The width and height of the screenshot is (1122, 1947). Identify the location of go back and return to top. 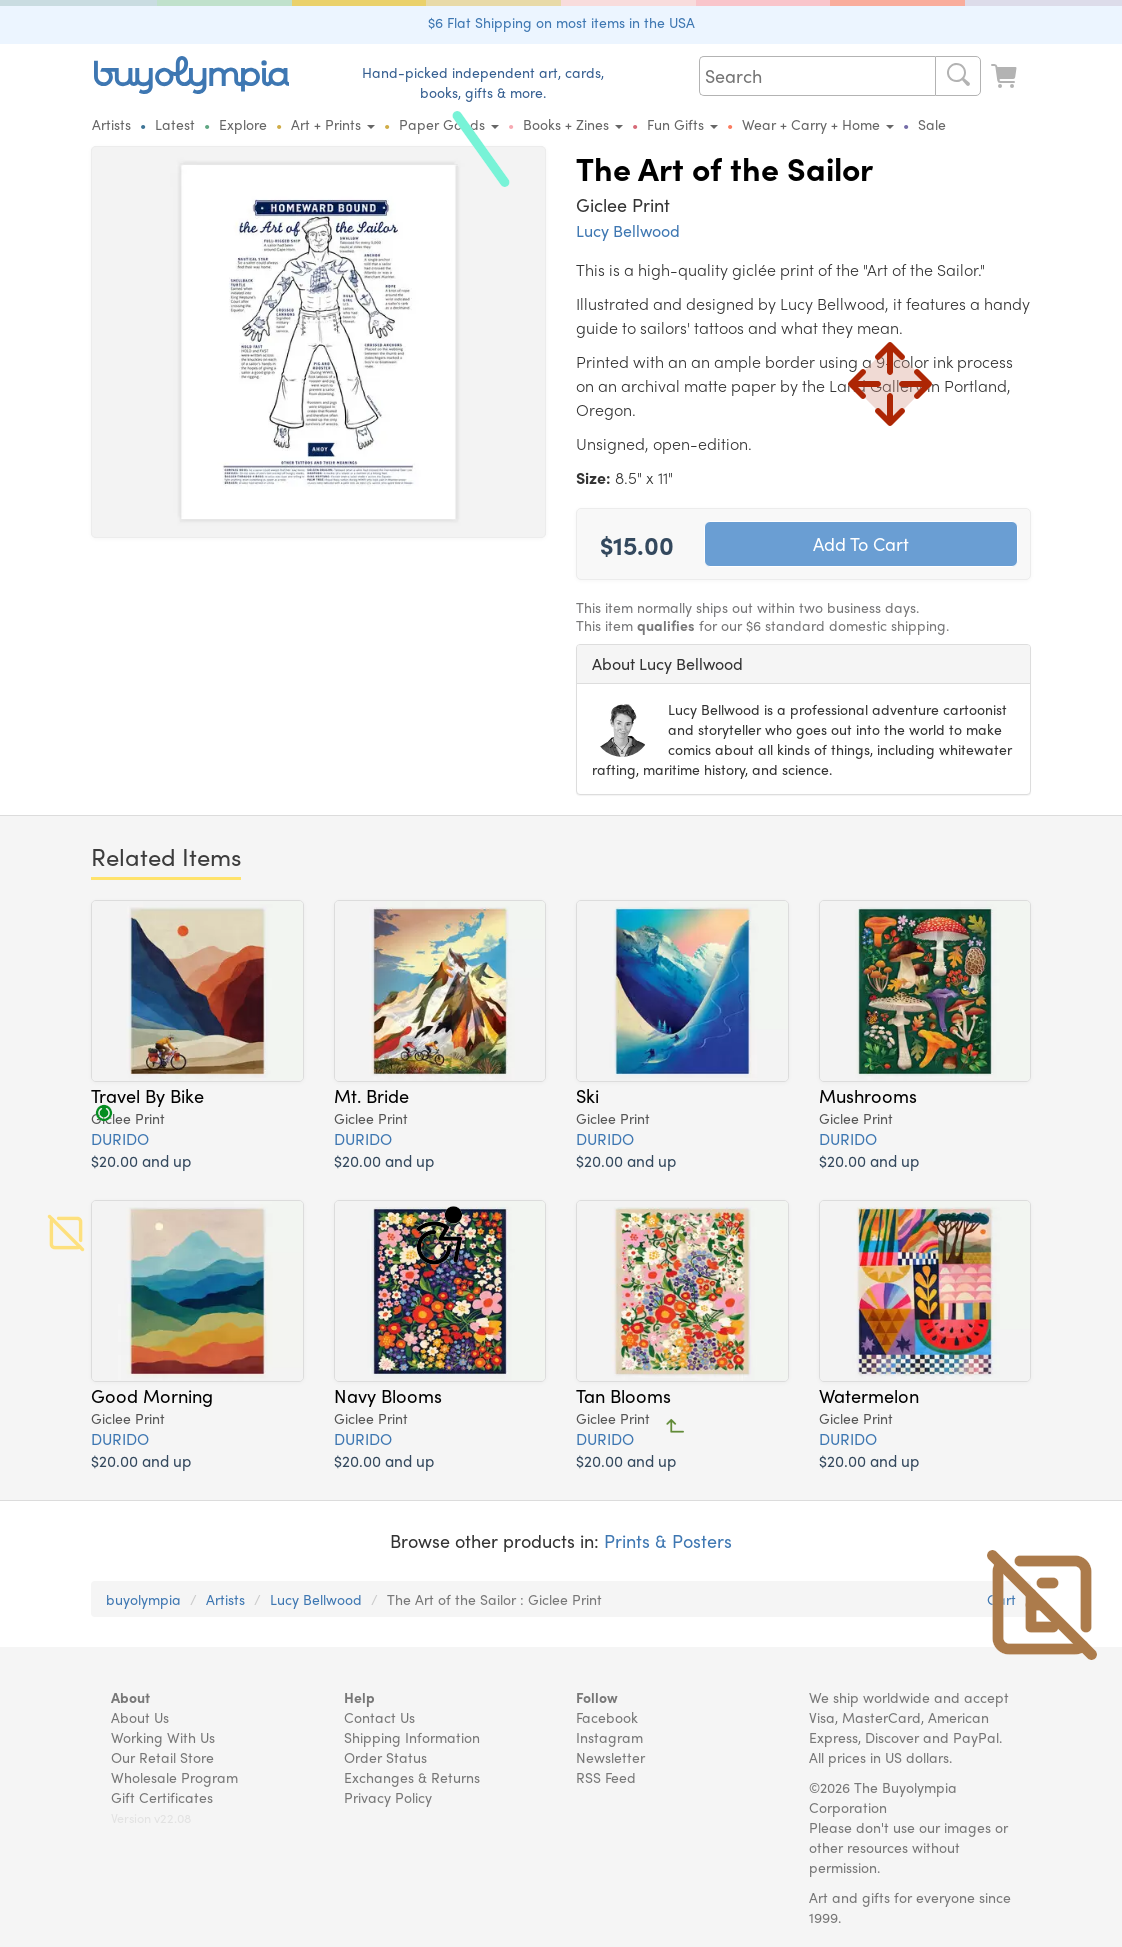
(674, 1426).